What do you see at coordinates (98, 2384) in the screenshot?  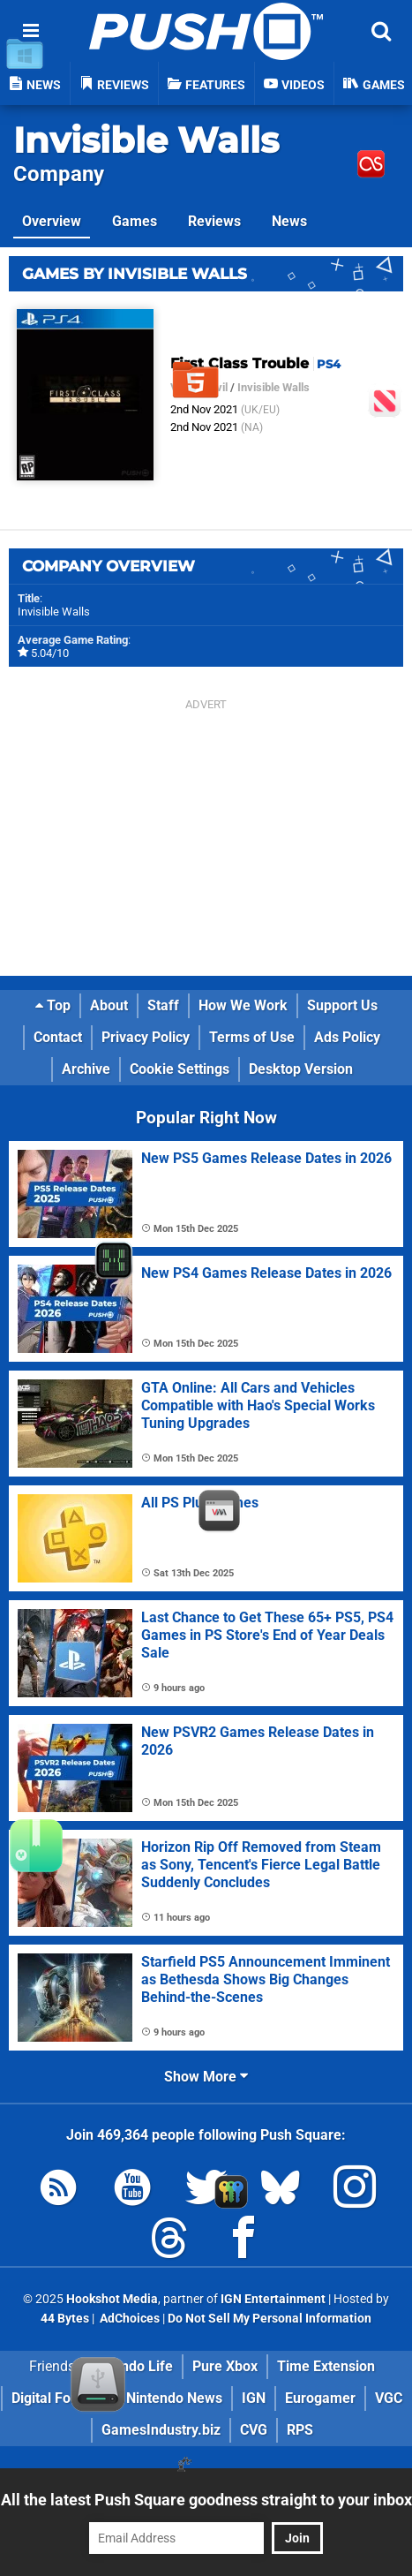 I see `create a bootable USB drive` at bounding box center [98, 2384].